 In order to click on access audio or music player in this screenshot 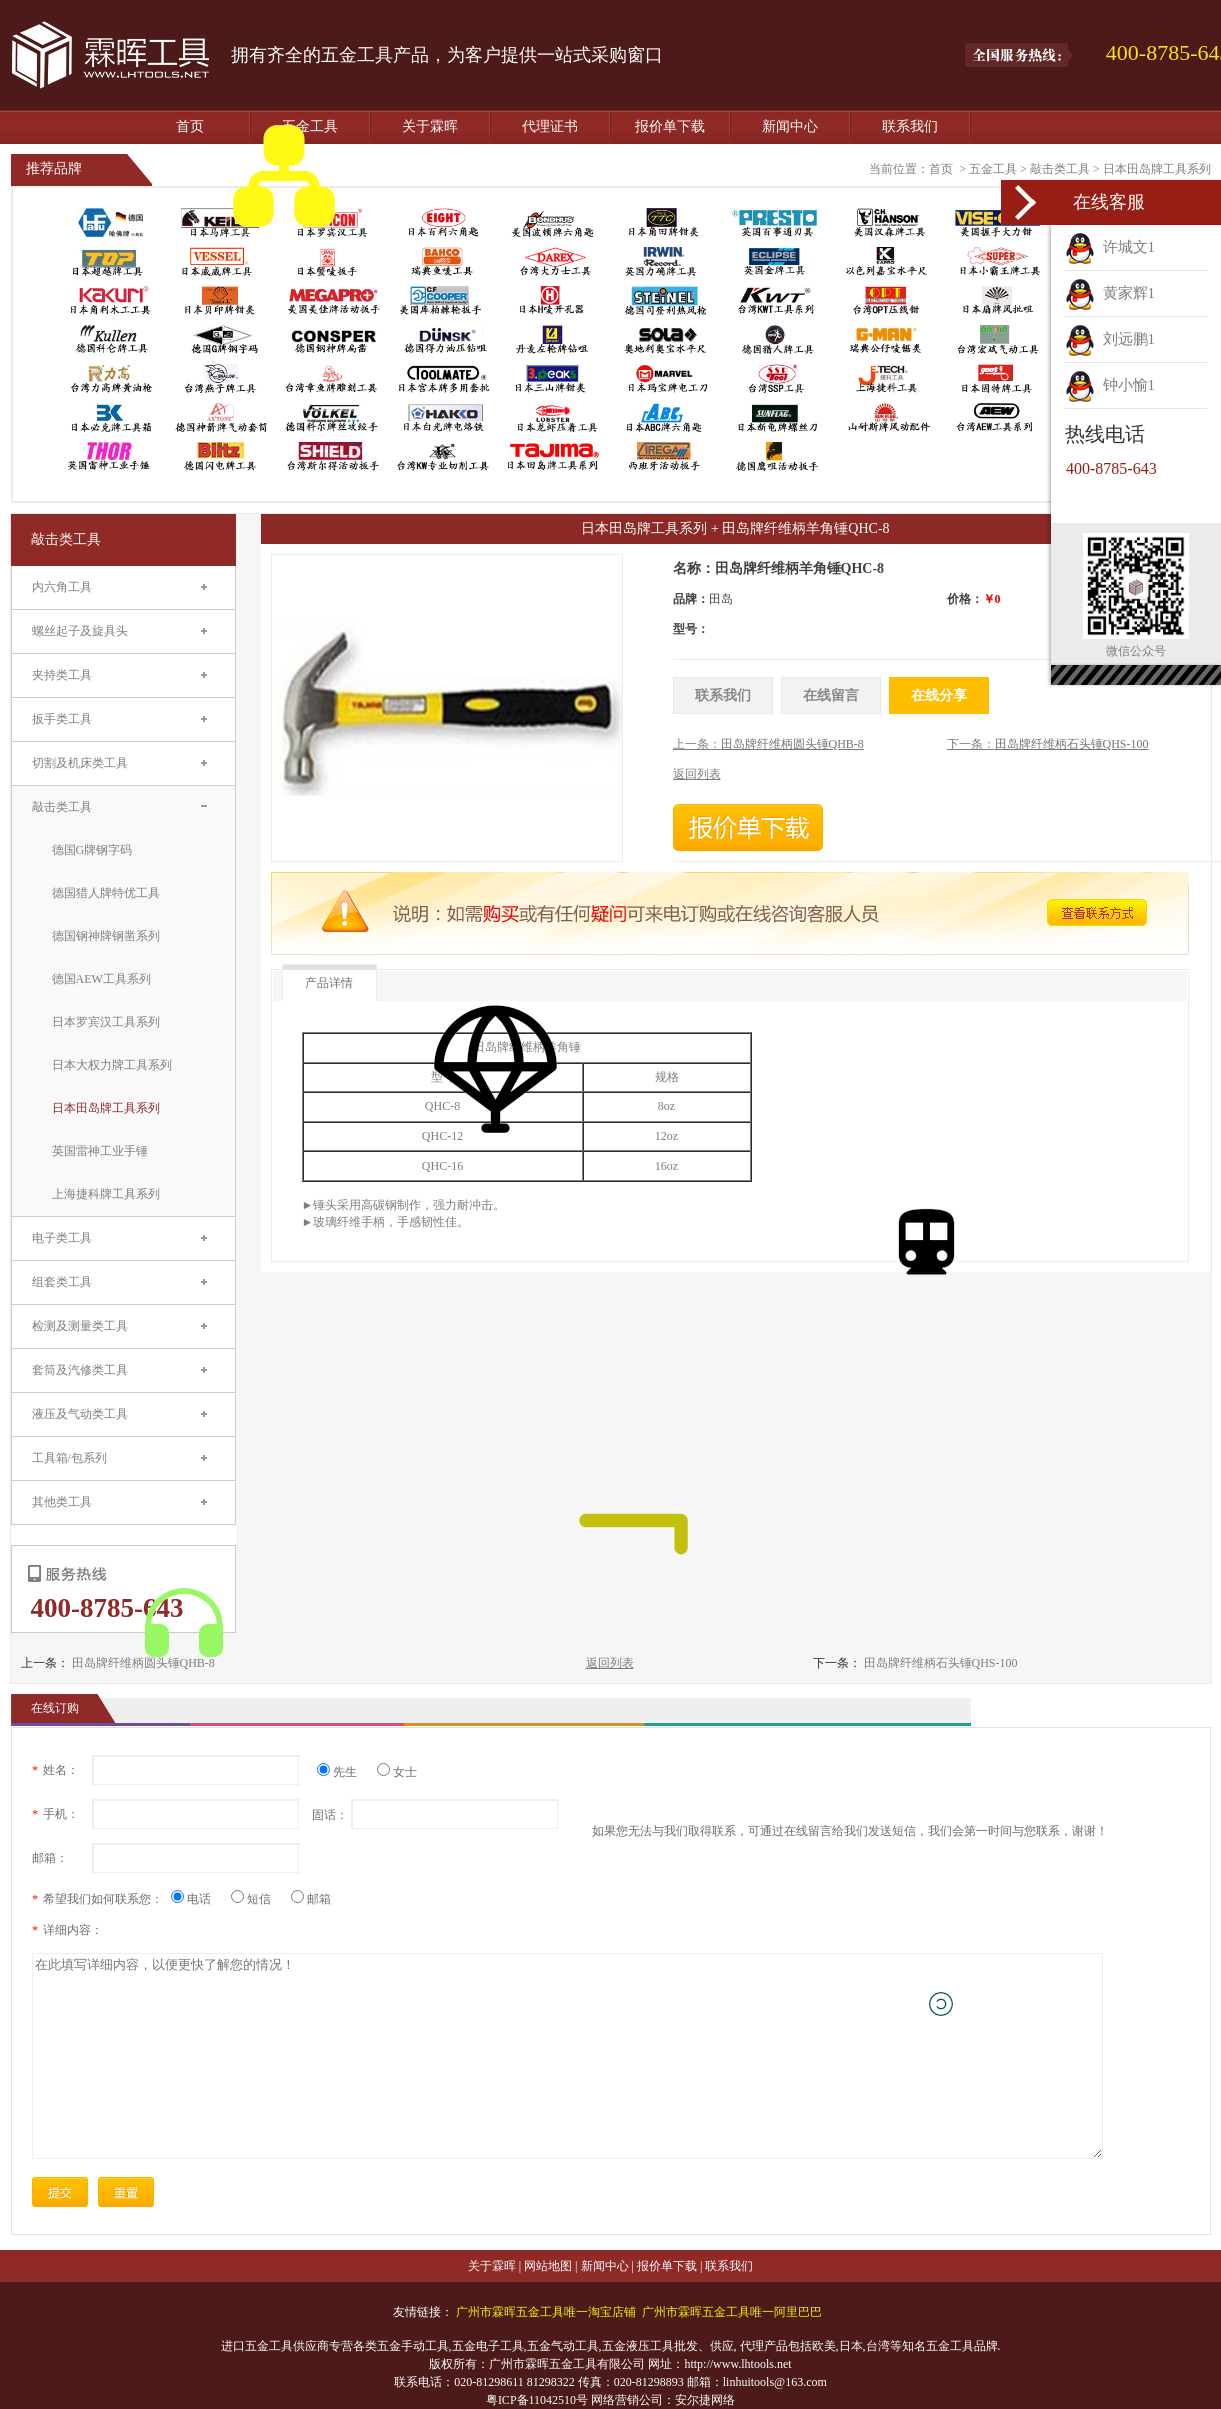, I will do `click(184, 1627)`.